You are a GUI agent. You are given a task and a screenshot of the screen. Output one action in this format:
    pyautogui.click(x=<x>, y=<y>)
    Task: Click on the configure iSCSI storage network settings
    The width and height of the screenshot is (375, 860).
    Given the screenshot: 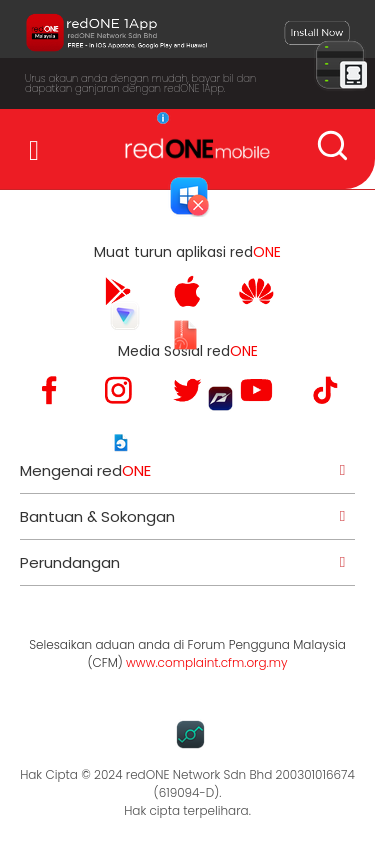 What is the action you would take?
    pyautogui.click(x=340, y=65)
    